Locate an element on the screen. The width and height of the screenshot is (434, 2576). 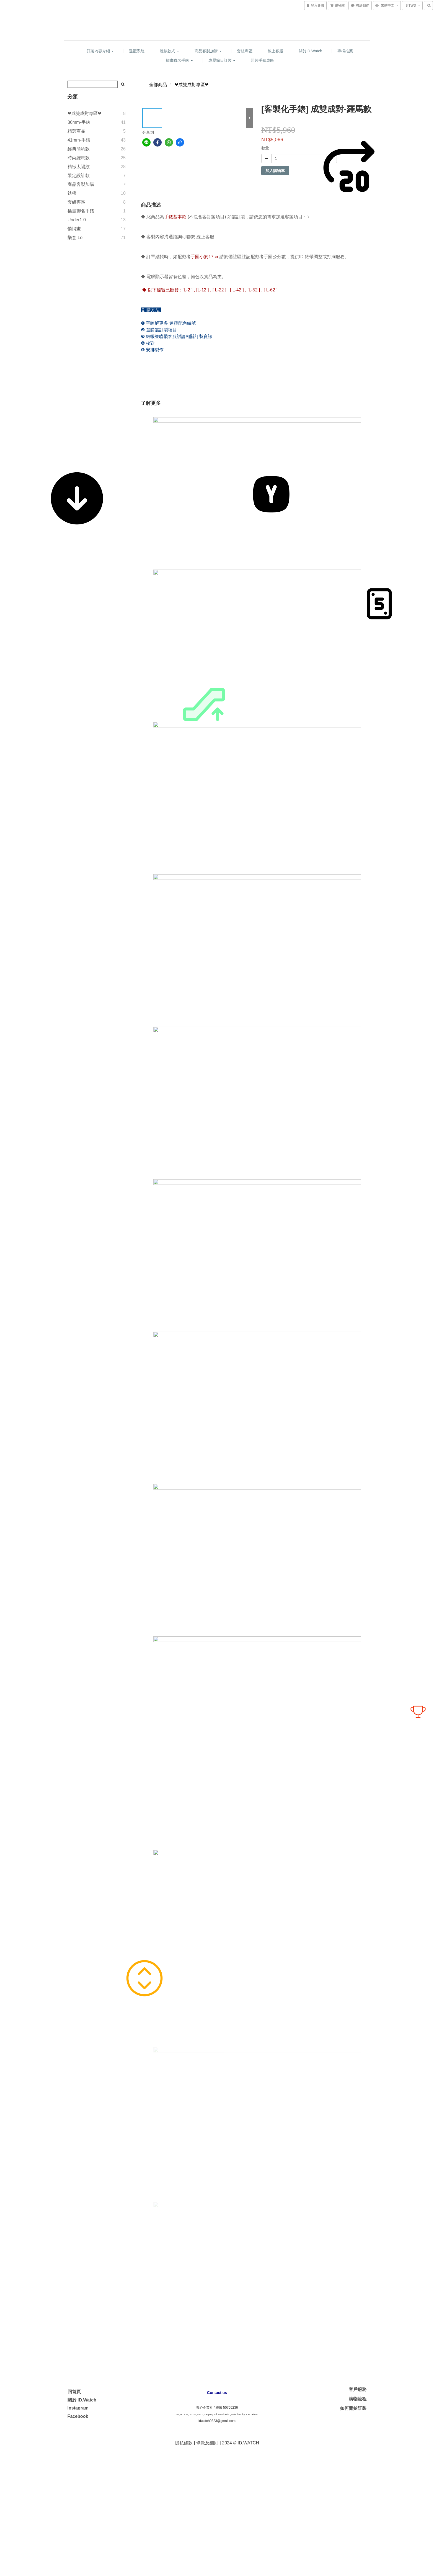
indicates escalator going up is located at coordinates (204, 704).